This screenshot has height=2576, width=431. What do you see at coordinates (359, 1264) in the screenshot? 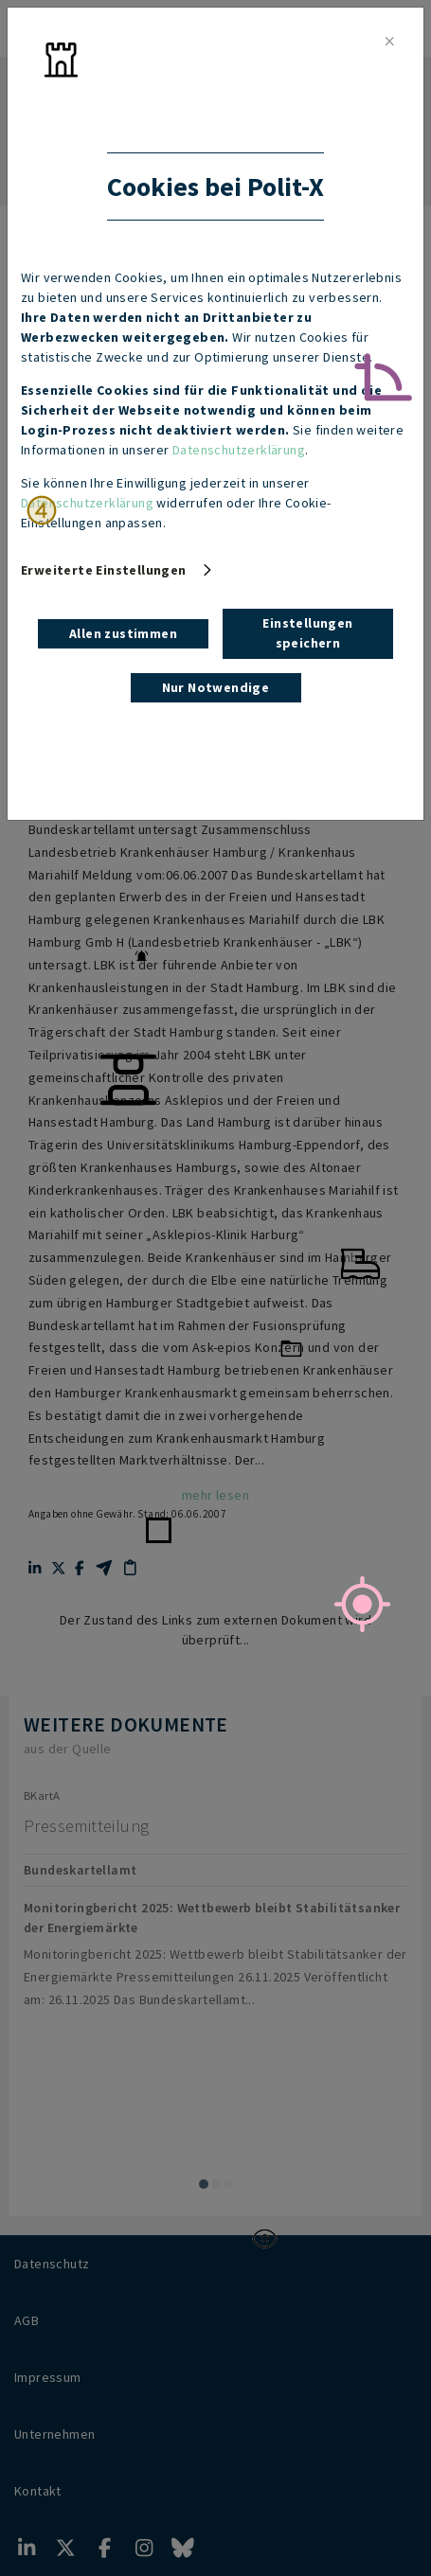
I see `footwear or shoe category` at bounding box center [359, 1264].